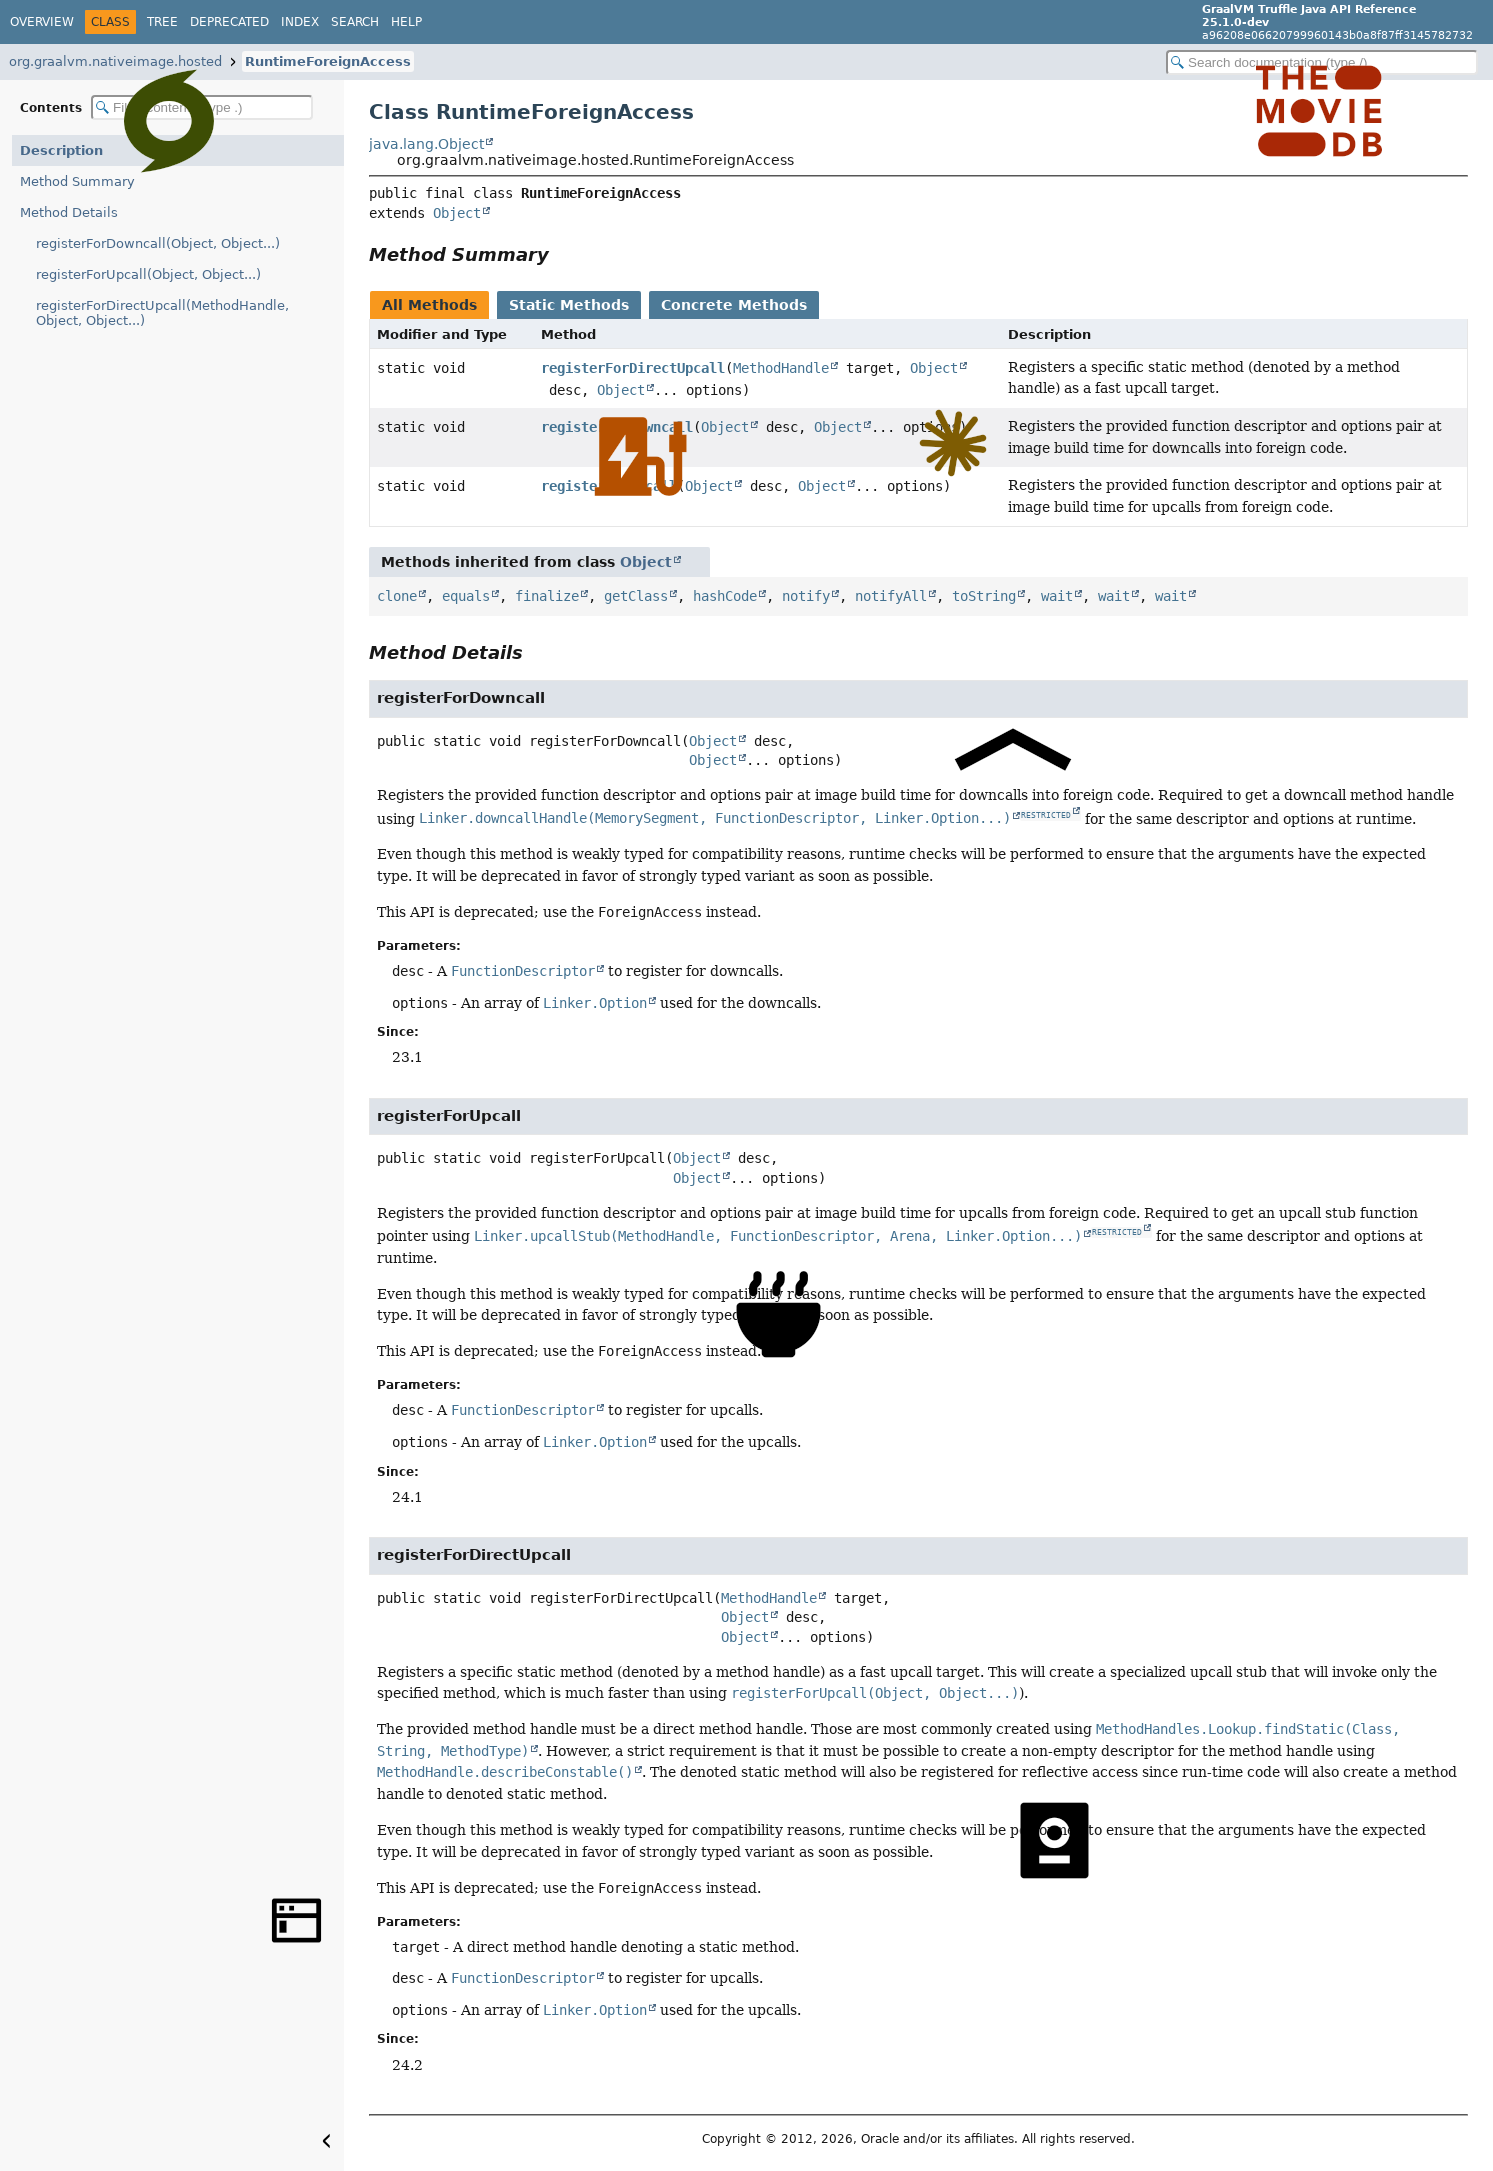 The height and width of the screenshot is (2171, 1493). What do you see at coordinates (778, 1319) in the screenshot?
I see `view food or dining options` at bounding box center [778, 1319].